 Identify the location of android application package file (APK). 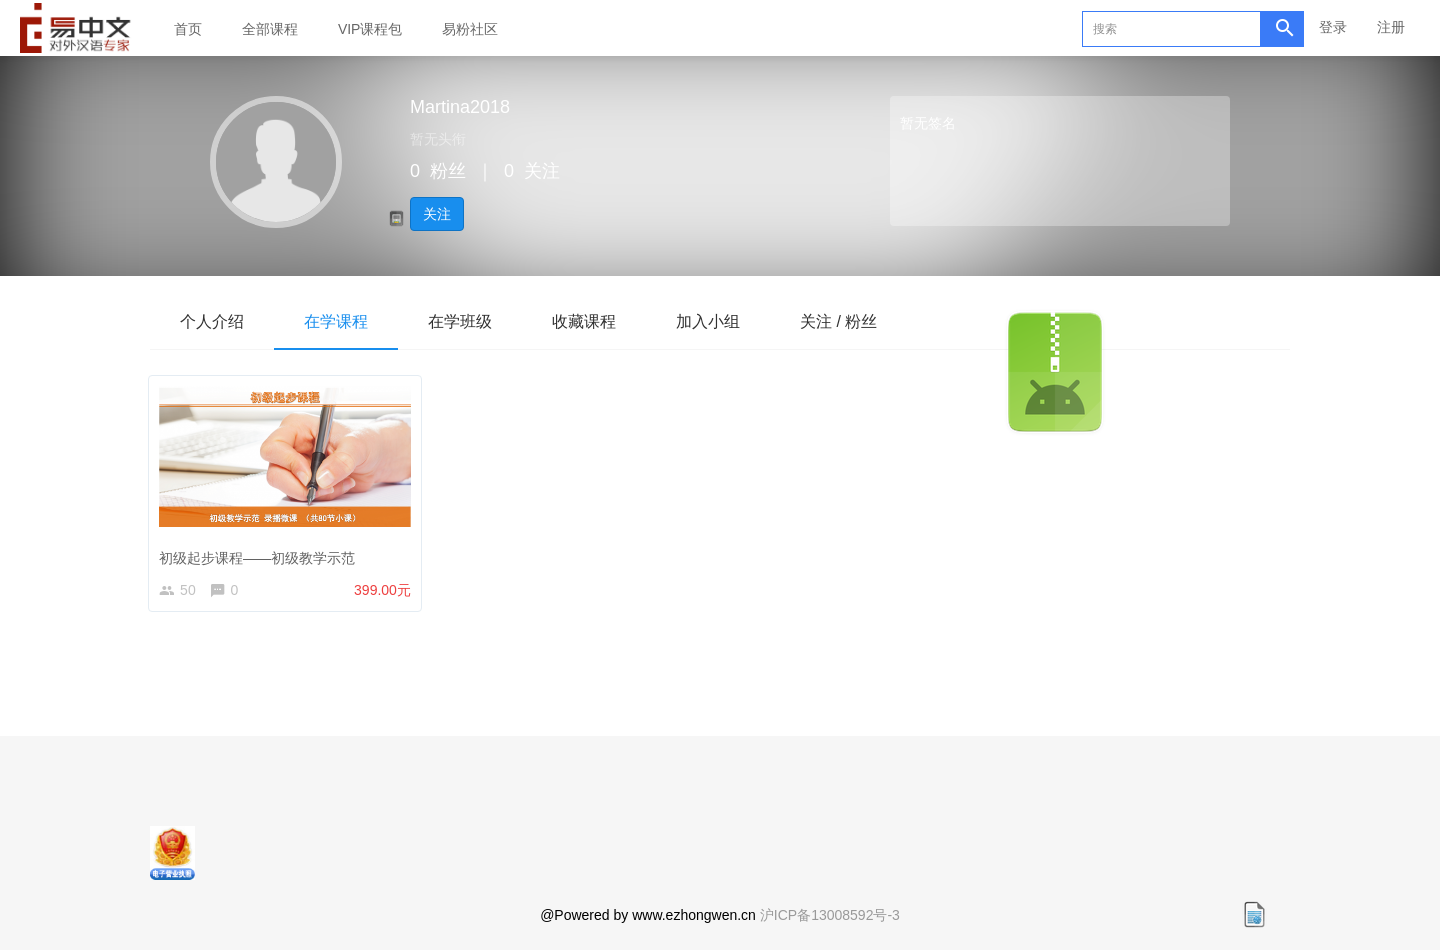
(1055, 372).